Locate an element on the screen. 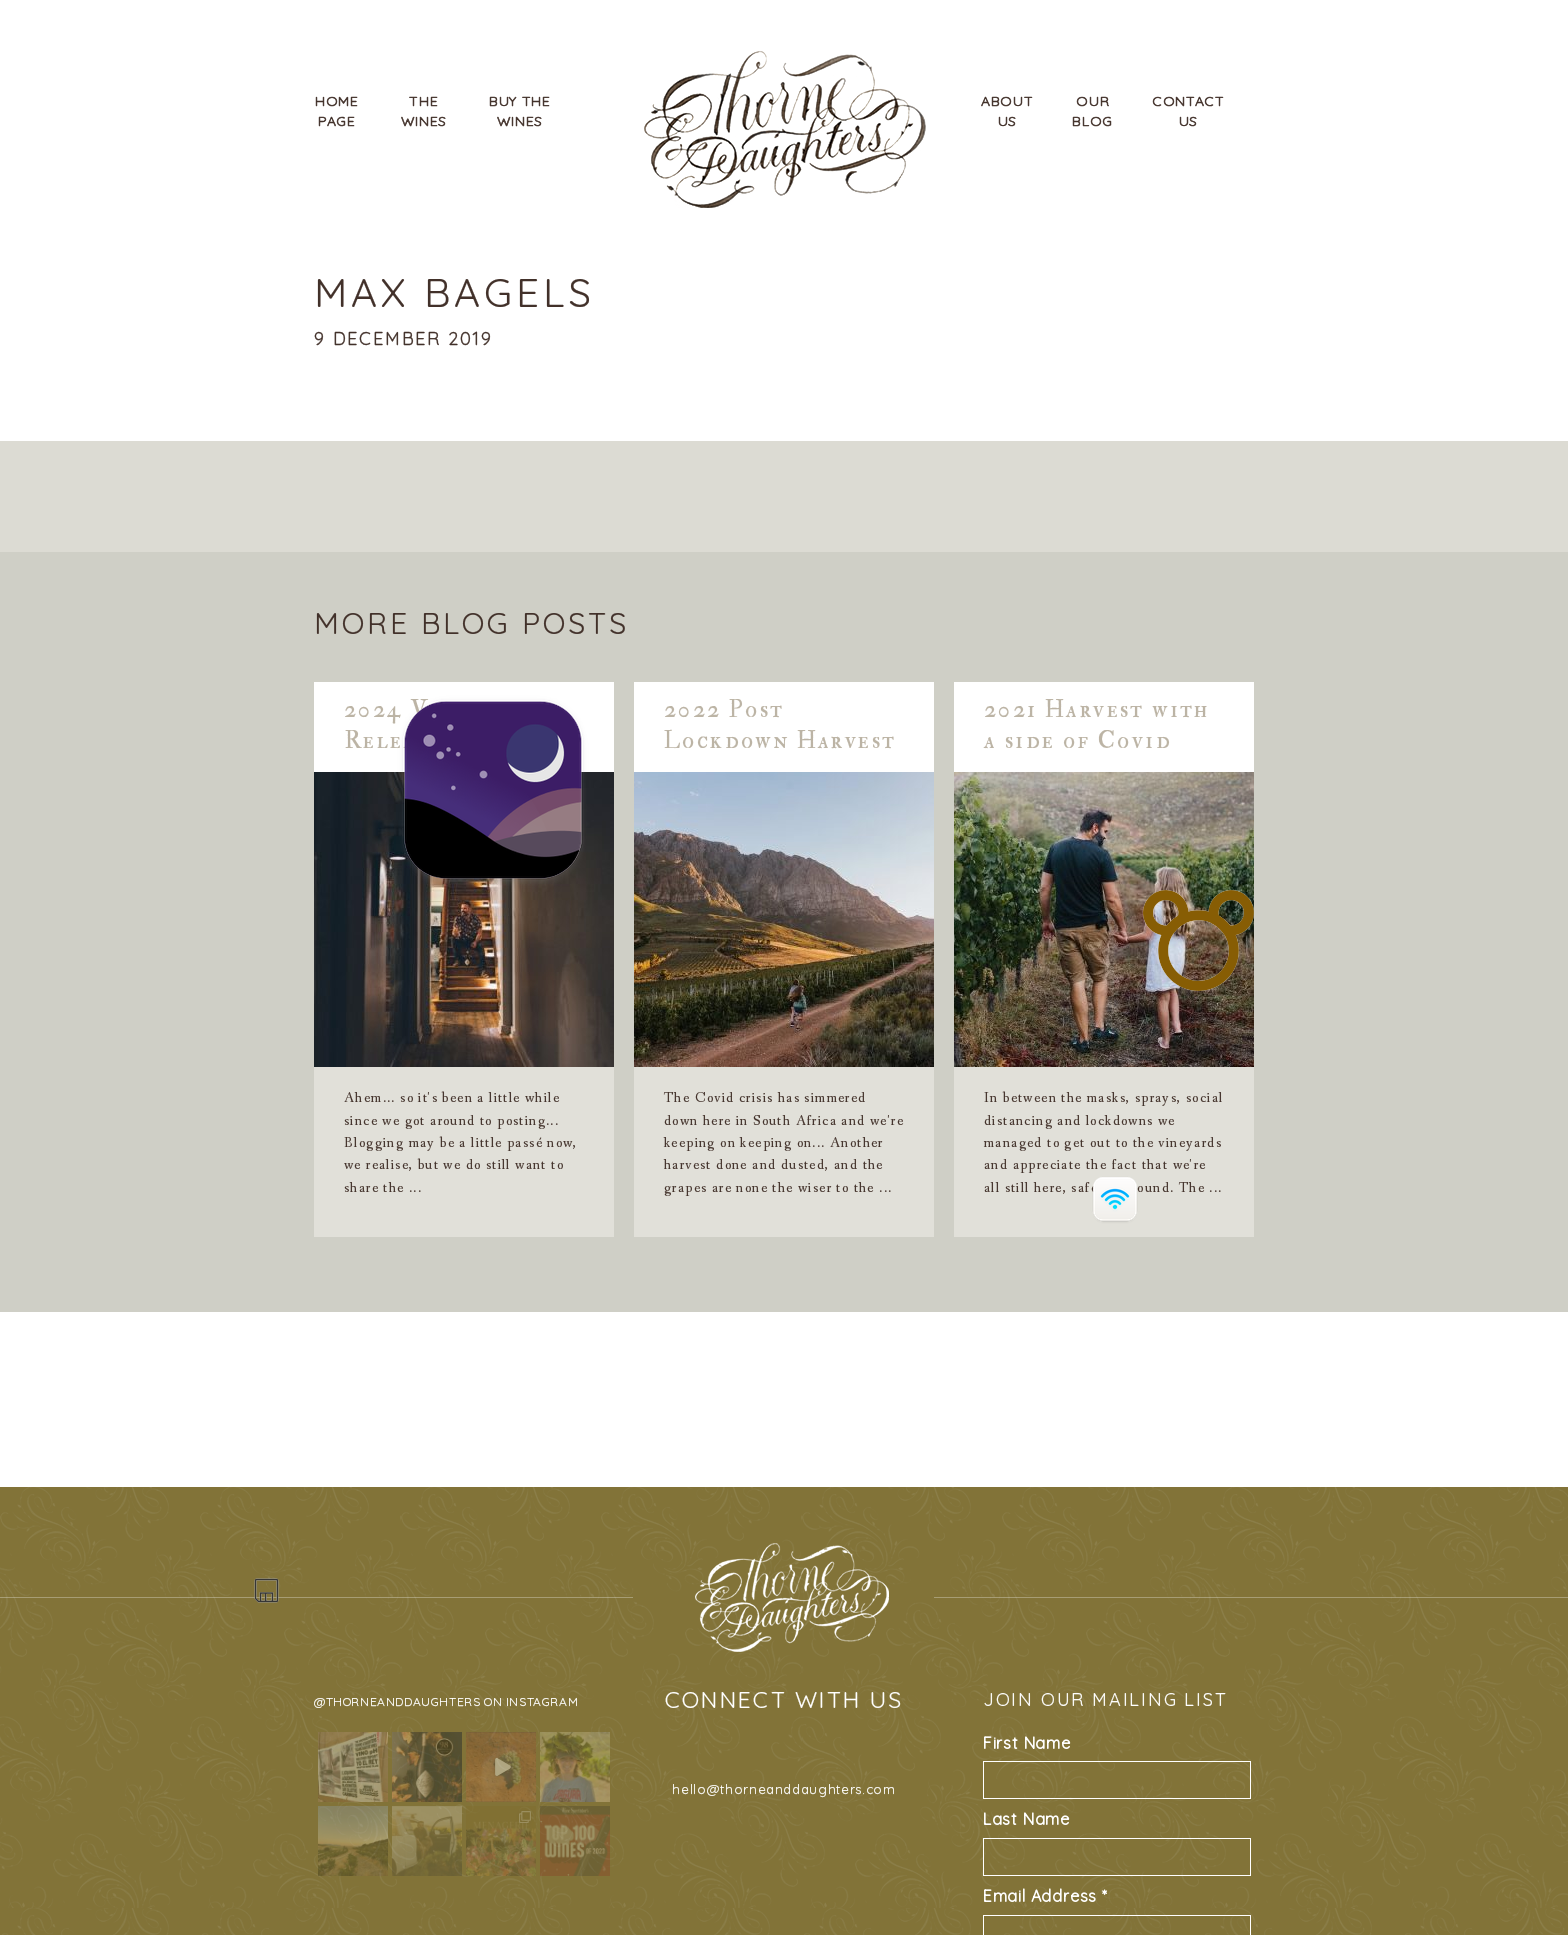 Image resolution: width=1568 pixels, height=1935 pixels. access wireless network settings is located at coordinates (1115, 1199).